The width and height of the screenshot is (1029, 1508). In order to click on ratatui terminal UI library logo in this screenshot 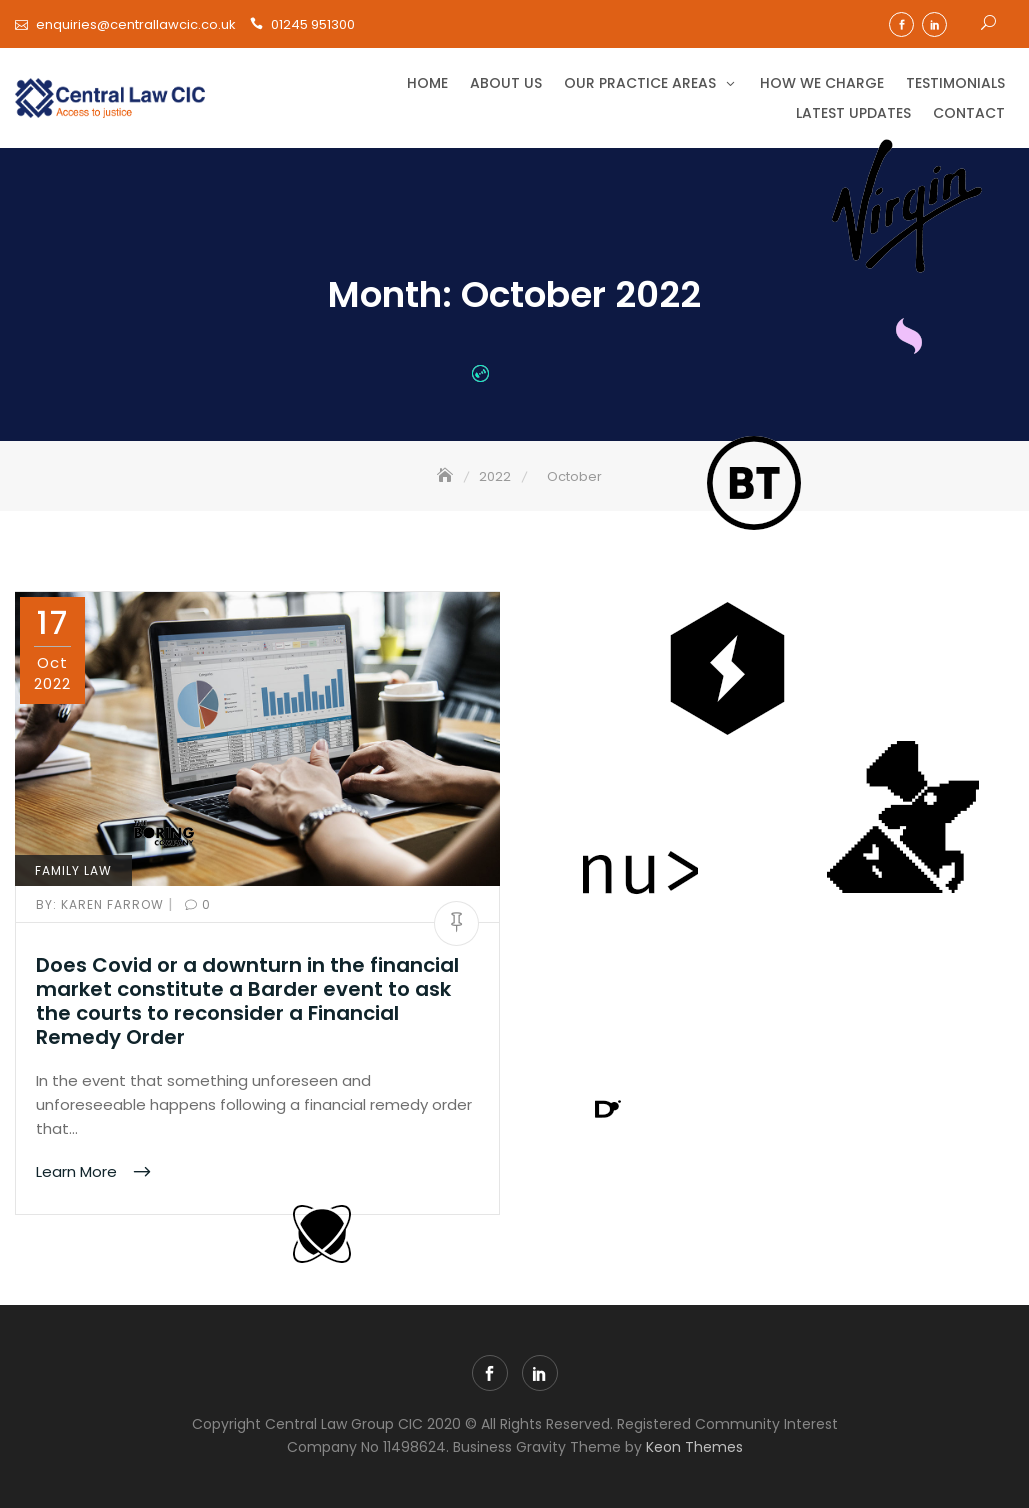, I will do `click(903, 817)`.